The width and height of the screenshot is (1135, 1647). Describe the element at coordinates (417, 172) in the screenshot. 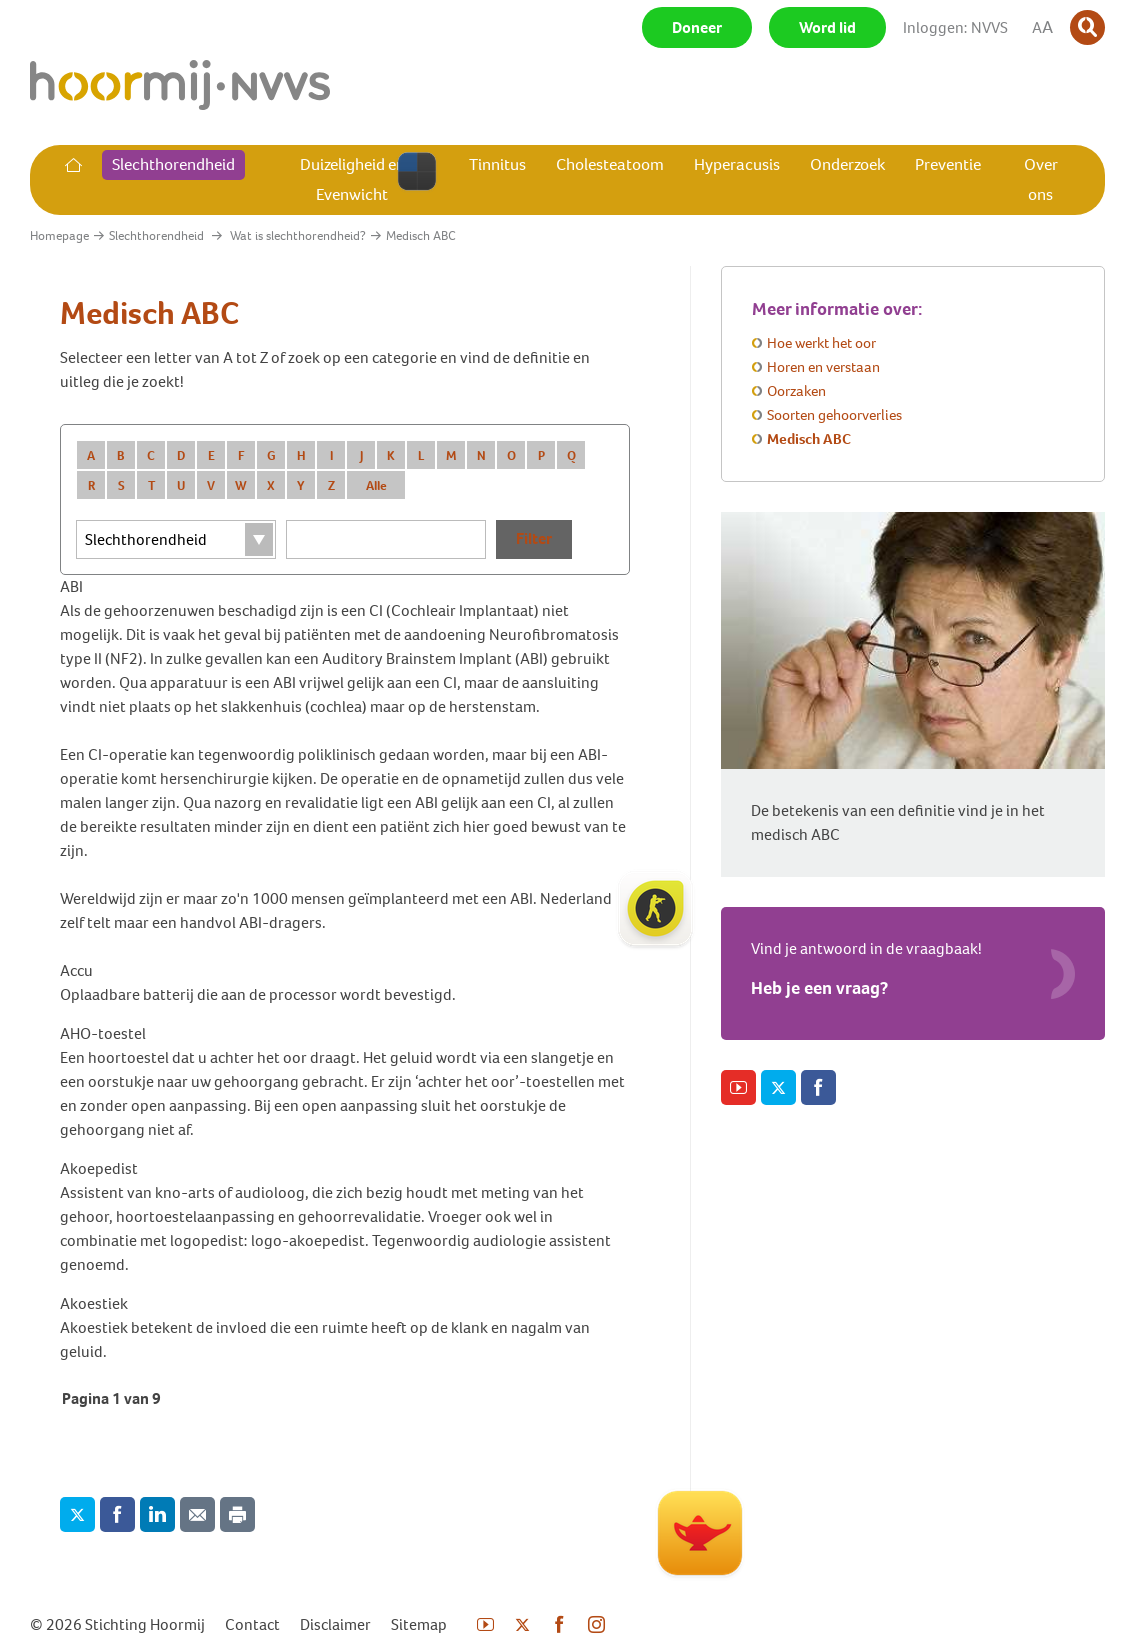

I see `configure desktop workspace settings` at that location.